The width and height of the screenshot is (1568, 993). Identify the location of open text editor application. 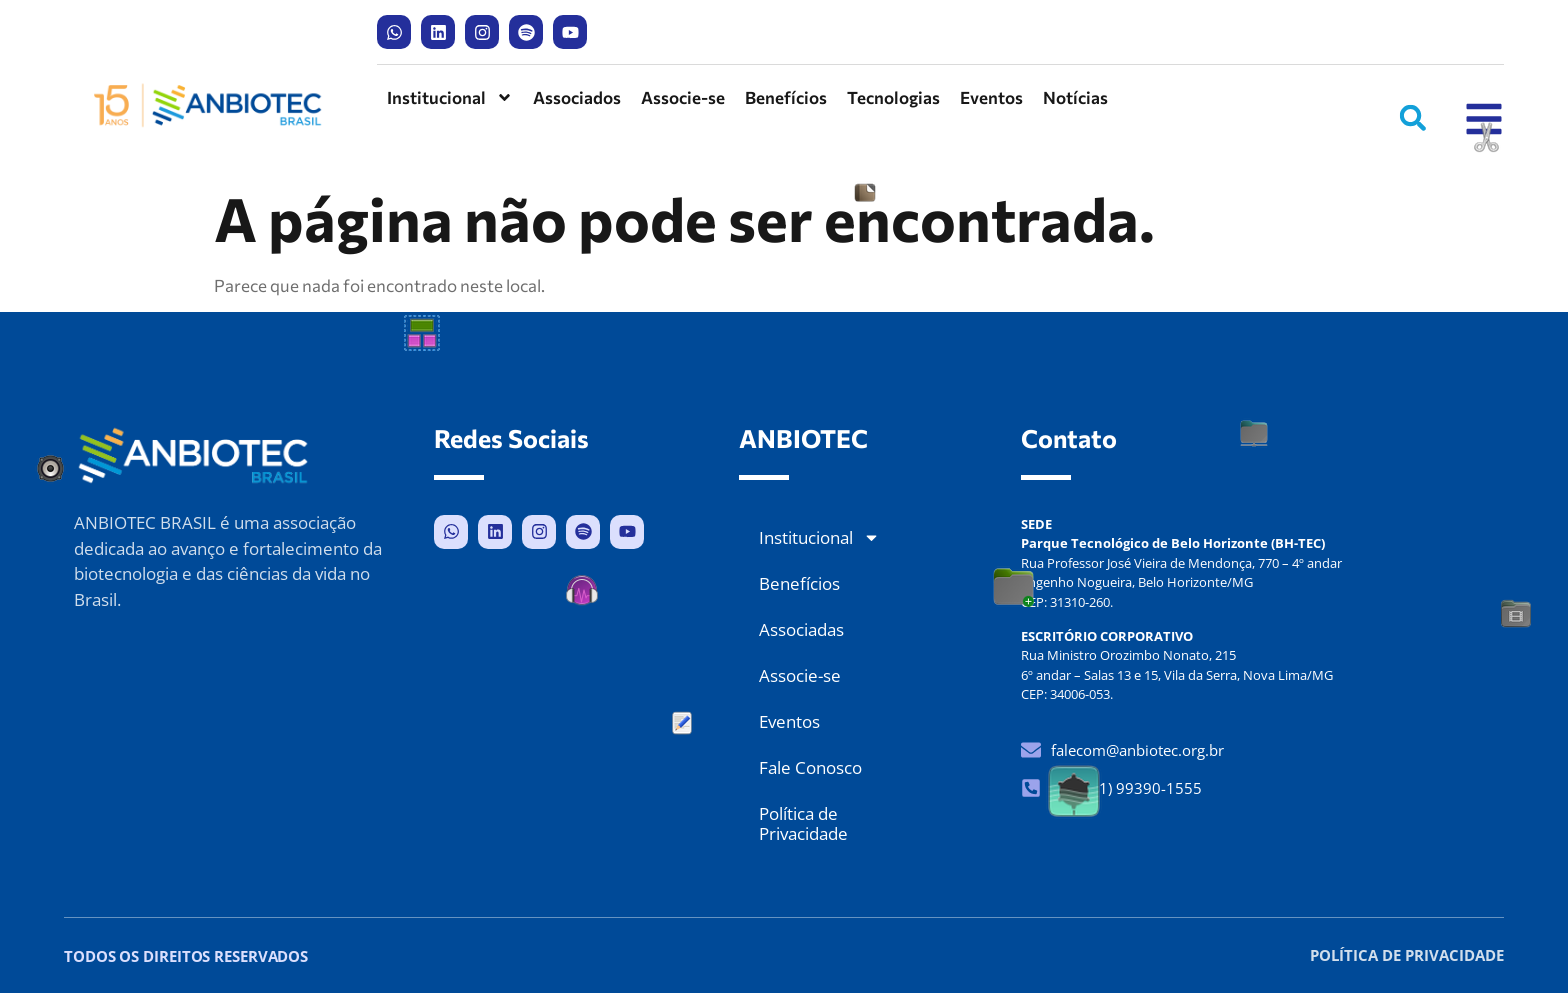
(682, 723).